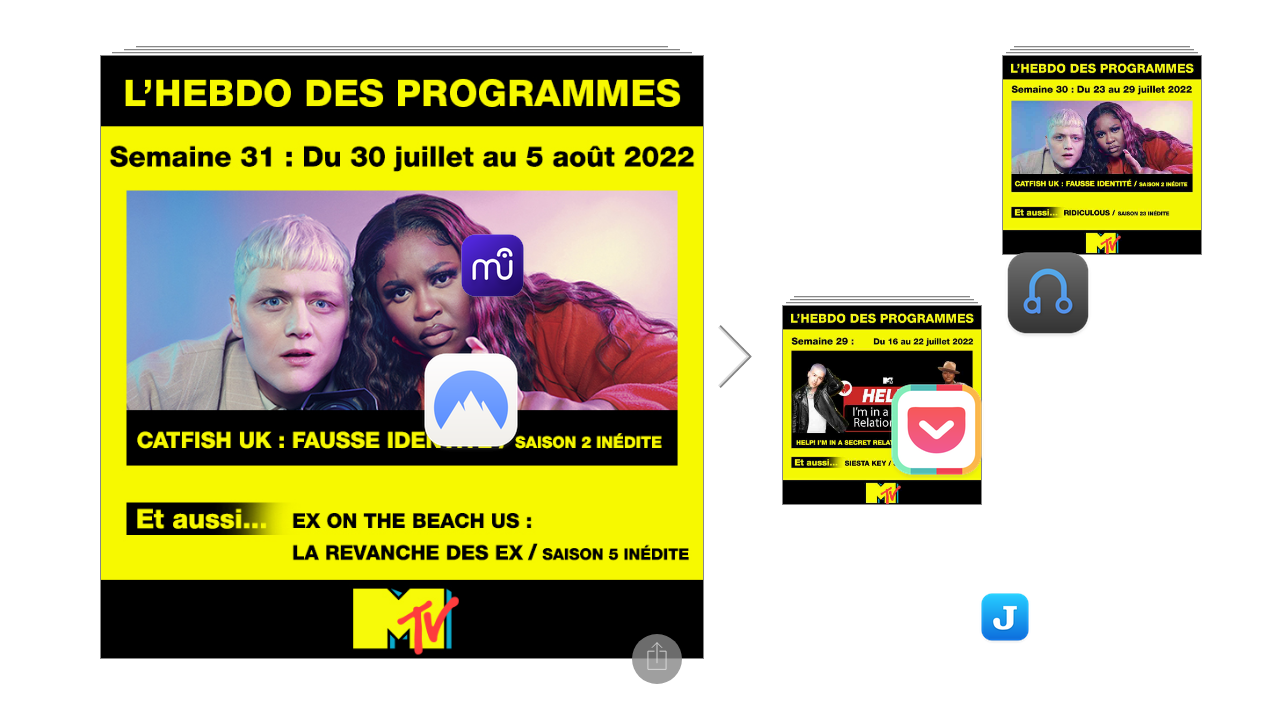  I want to click on open nordvpn application, so click(471, 400).